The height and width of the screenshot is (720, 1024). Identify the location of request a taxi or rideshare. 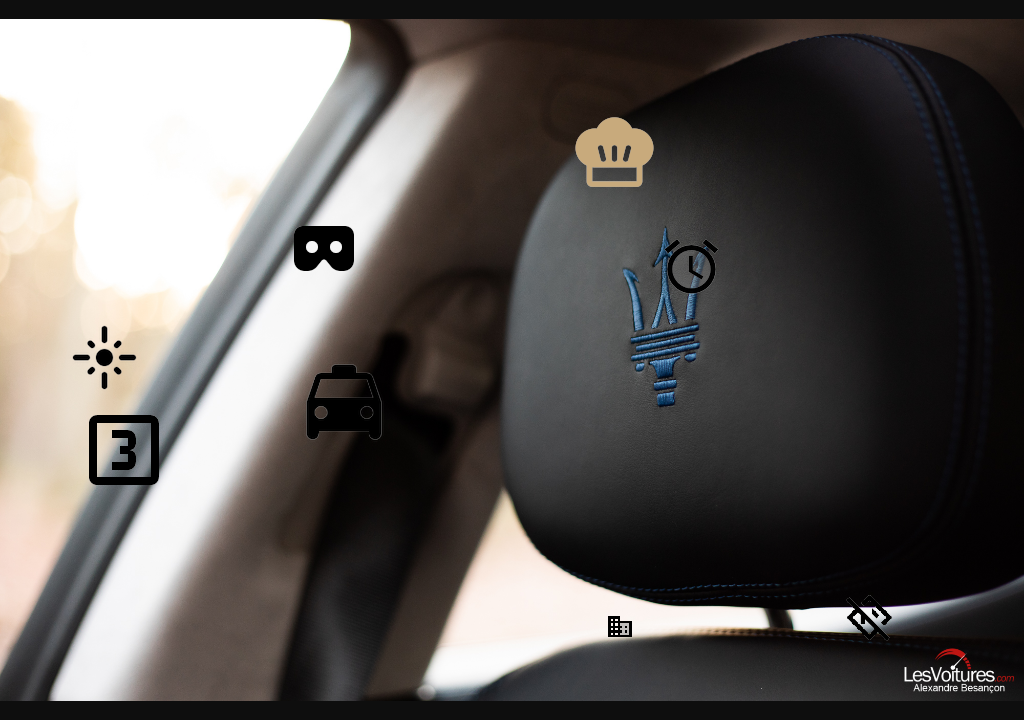
(344, 402).